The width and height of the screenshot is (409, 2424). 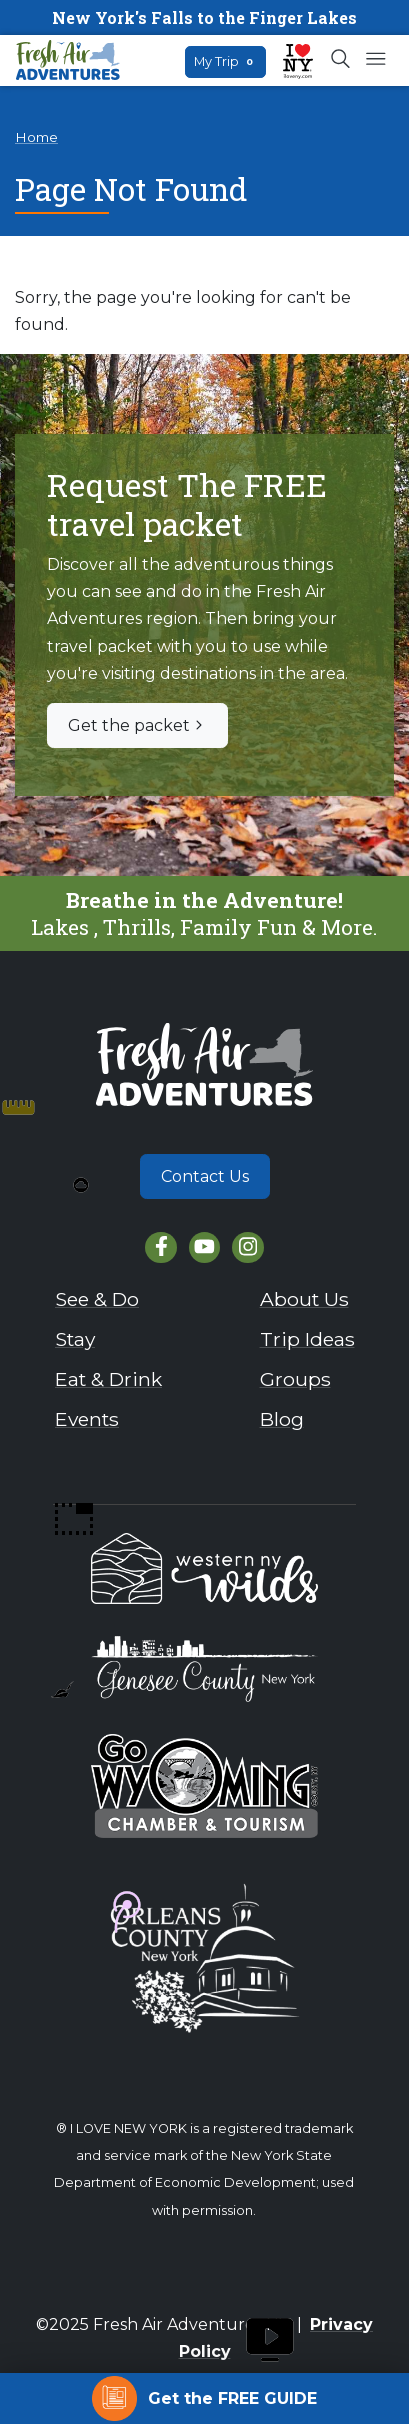 I want to click on pied piper brand logo, so click(x=62, y=1689).